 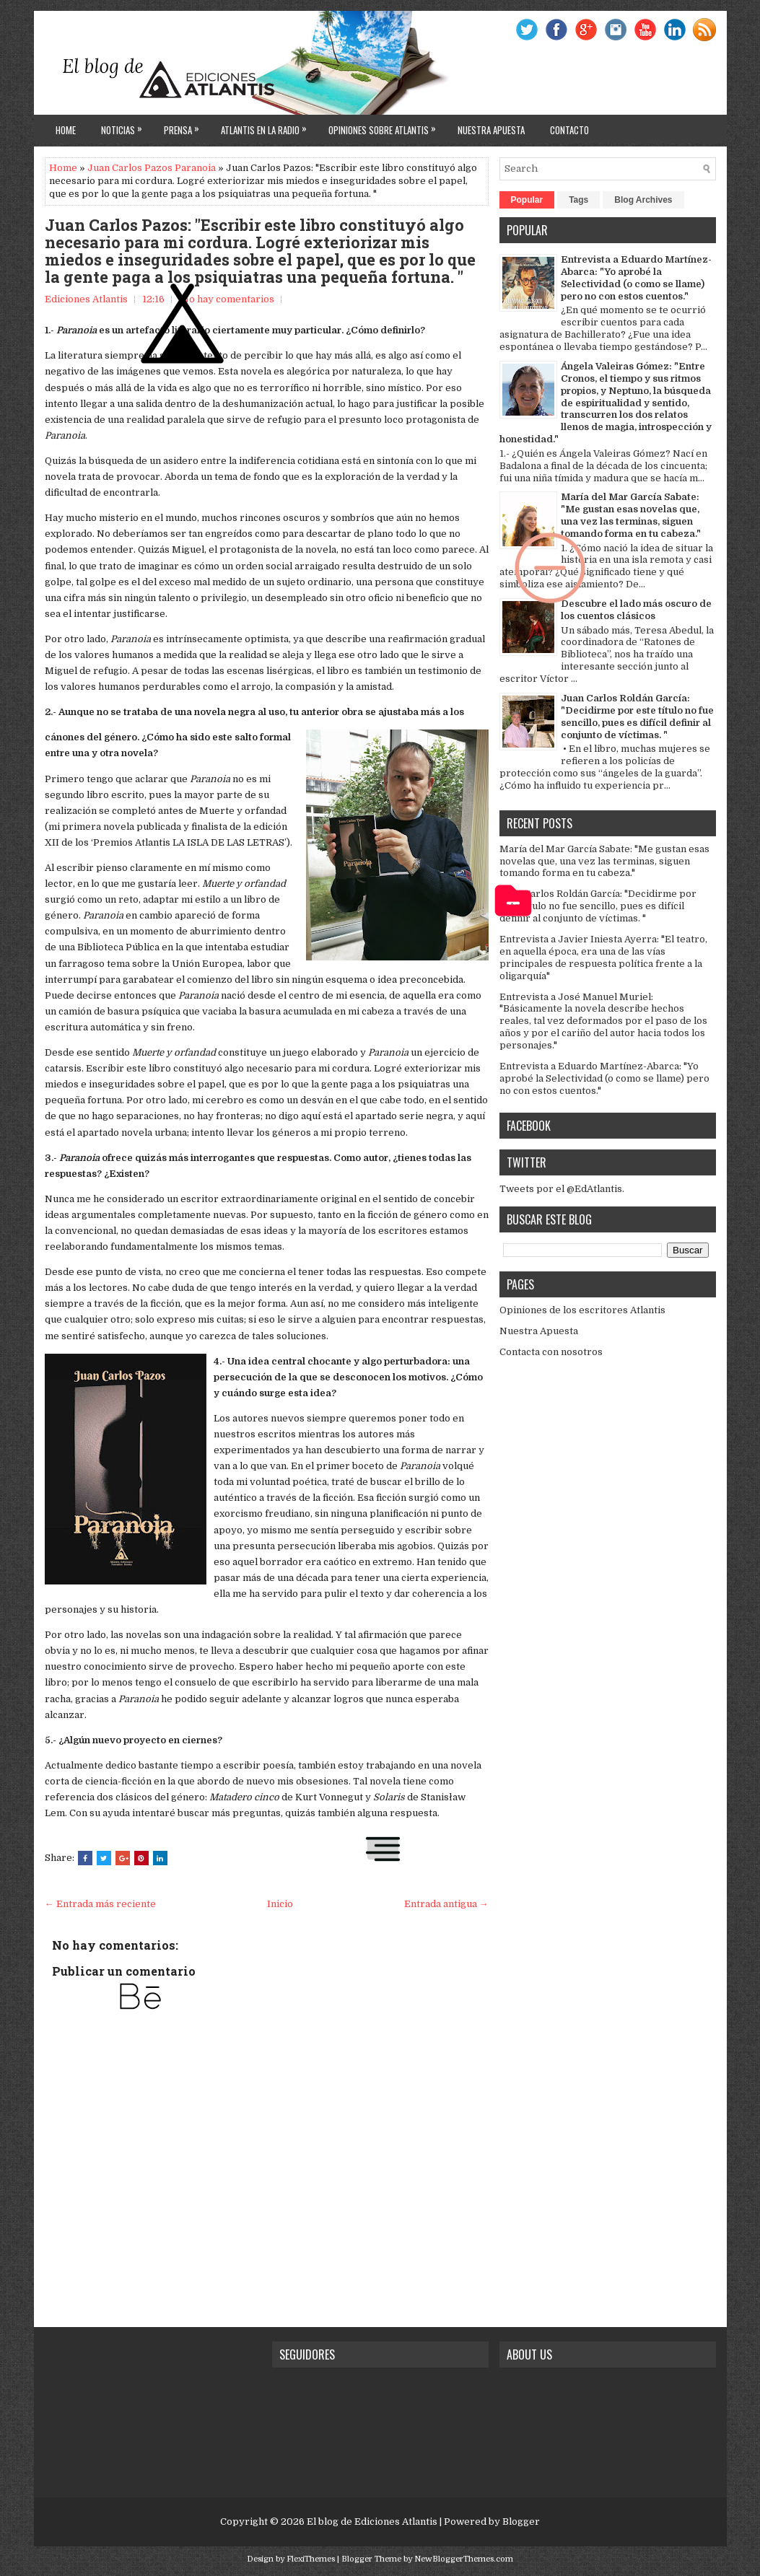 What do you see at coordinates (383, 1849) in the screenshot?
I see `align text to the right` at bounding box center [383, 1849].